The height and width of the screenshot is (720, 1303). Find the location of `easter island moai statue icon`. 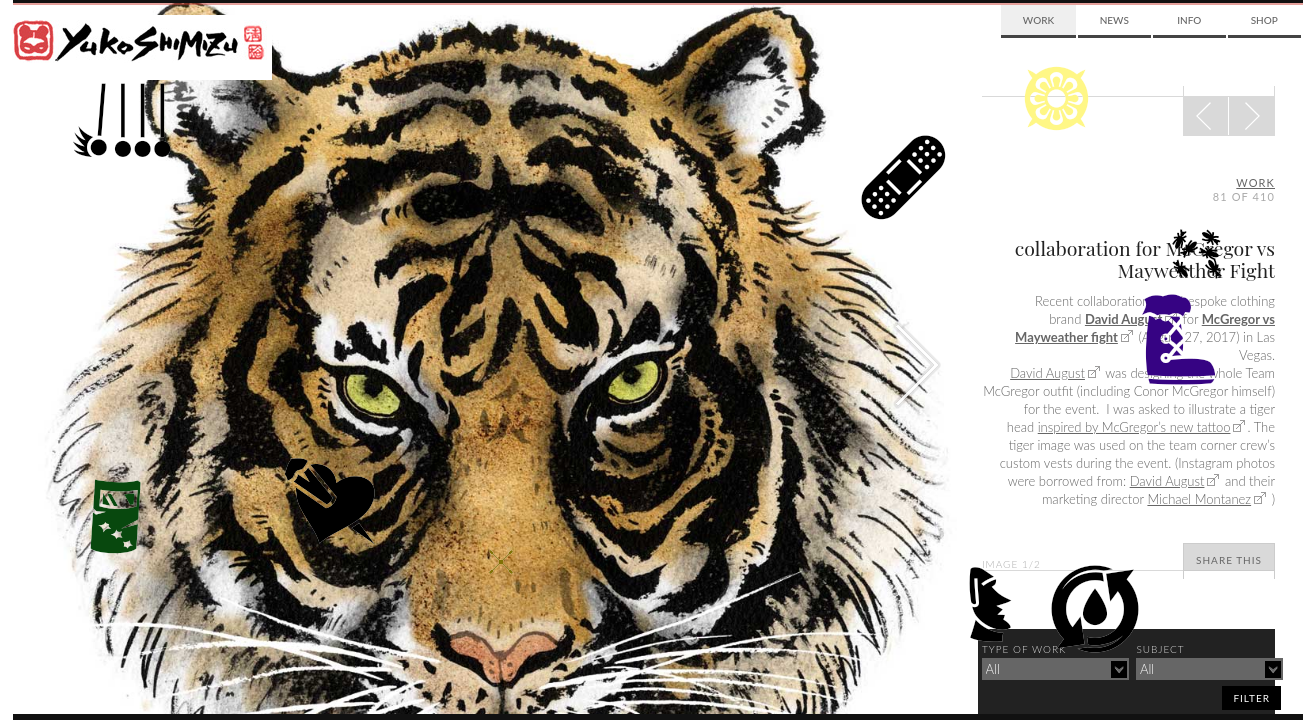

easter island moai statue icon is located at coordinates (990, 604).